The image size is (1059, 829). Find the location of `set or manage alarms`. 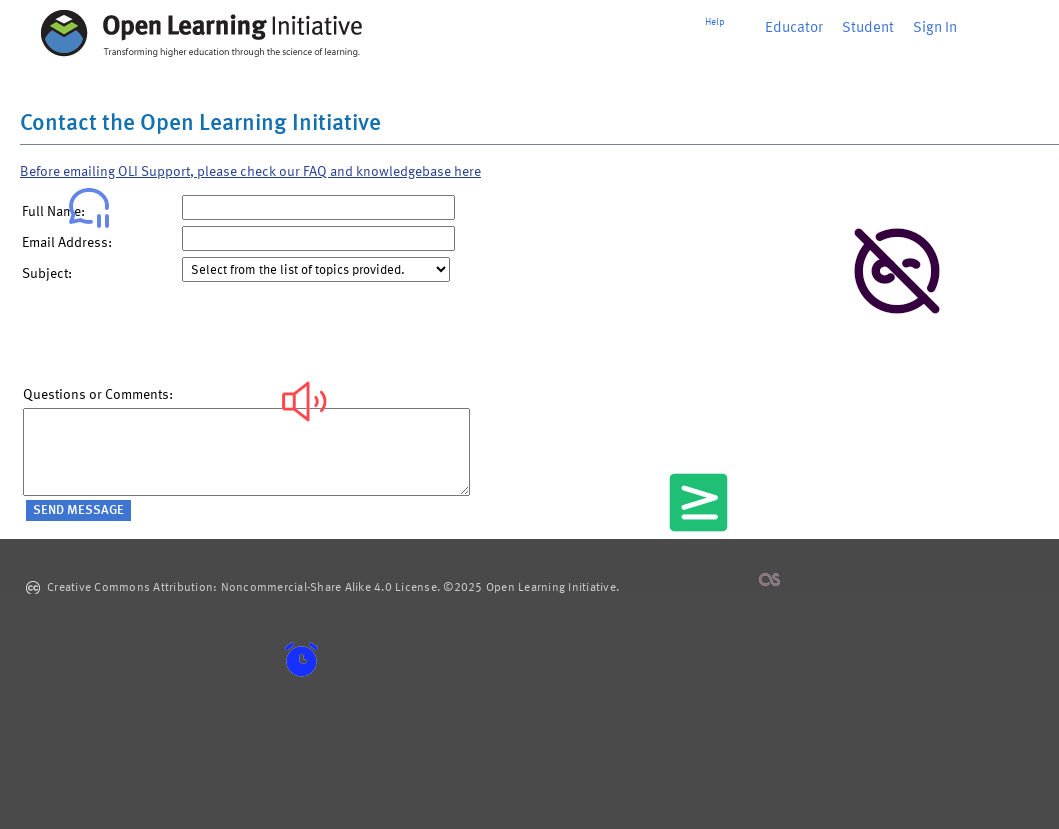

set or manage alarms is located at coordinates (301, 659).